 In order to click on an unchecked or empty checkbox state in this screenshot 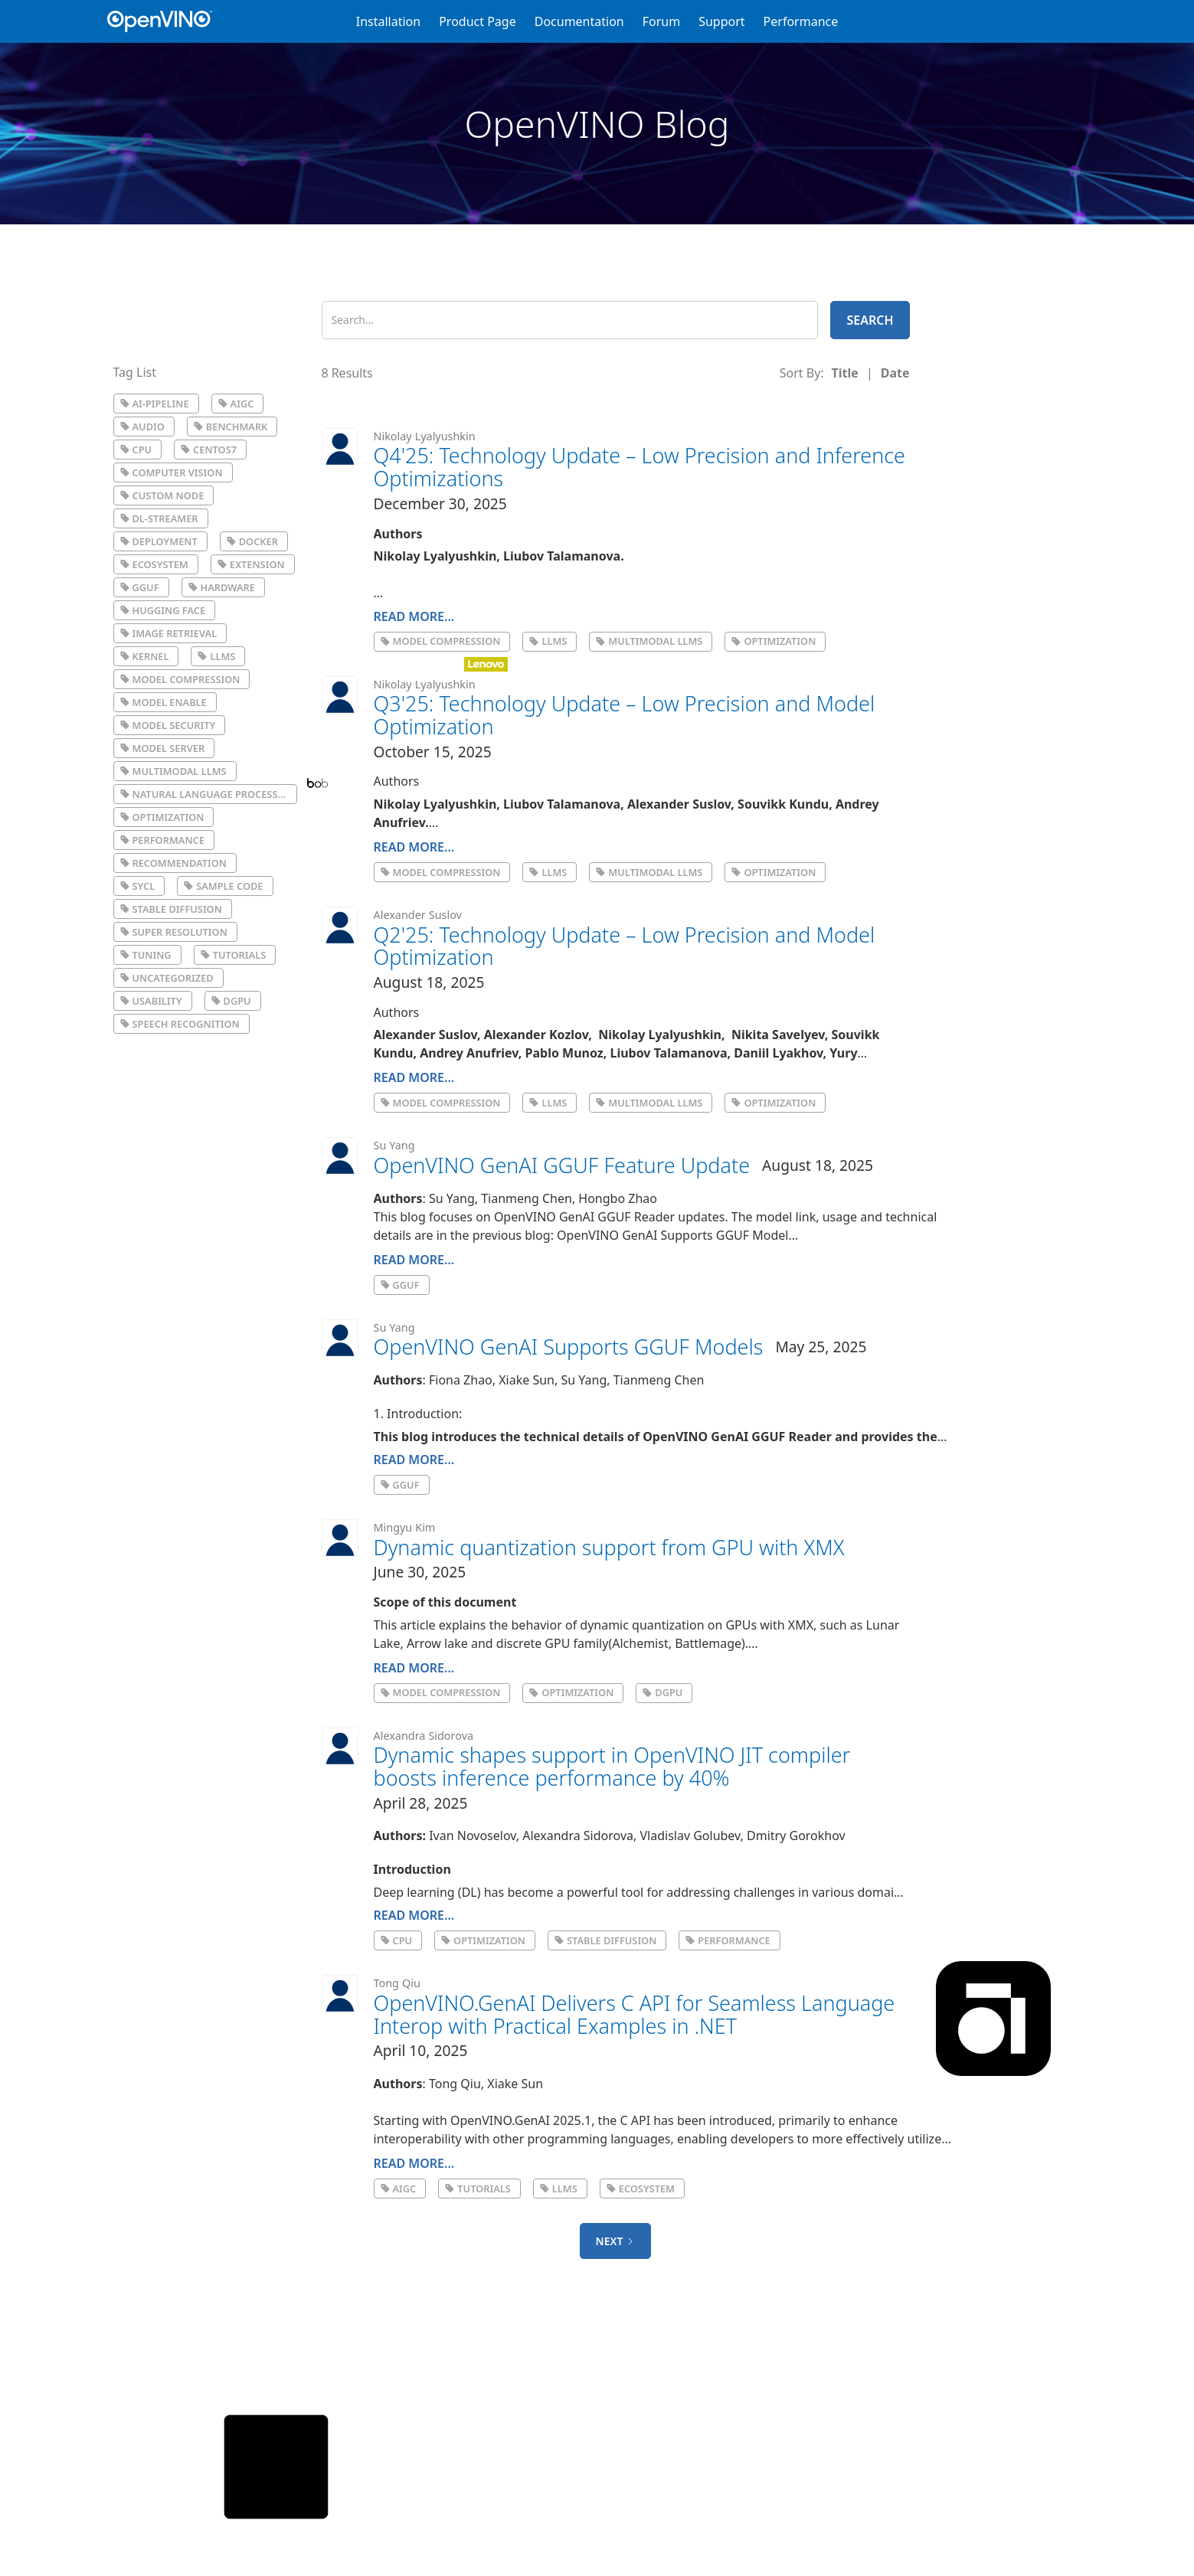, I will do `click(276, 2466)`.